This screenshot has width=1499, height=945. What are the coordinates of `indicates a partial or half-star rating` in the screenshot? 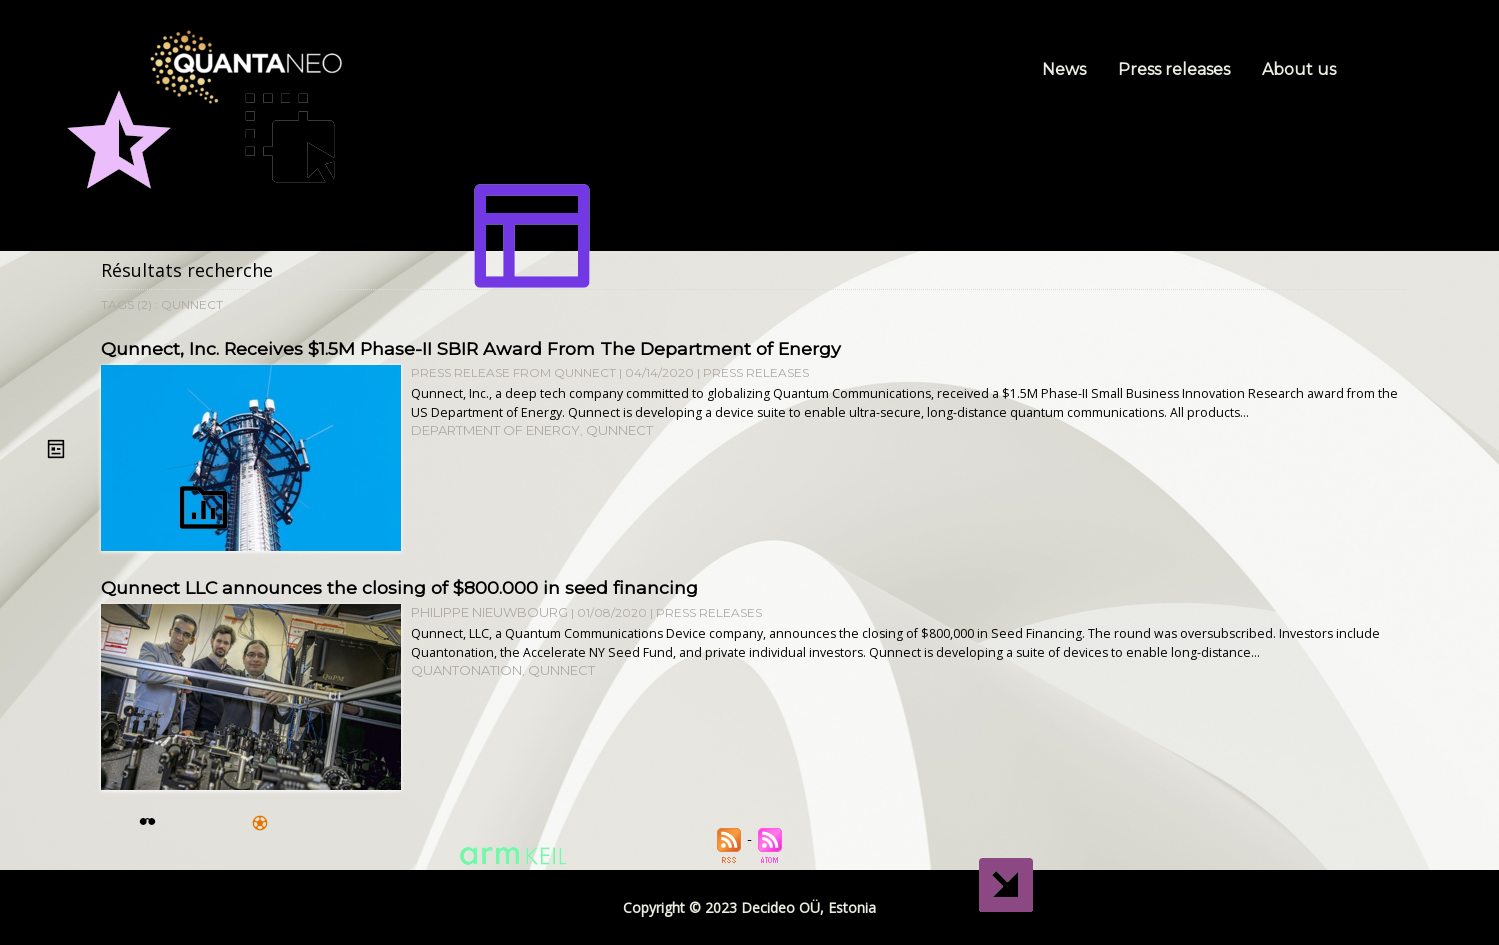 It's located at (119, 142).